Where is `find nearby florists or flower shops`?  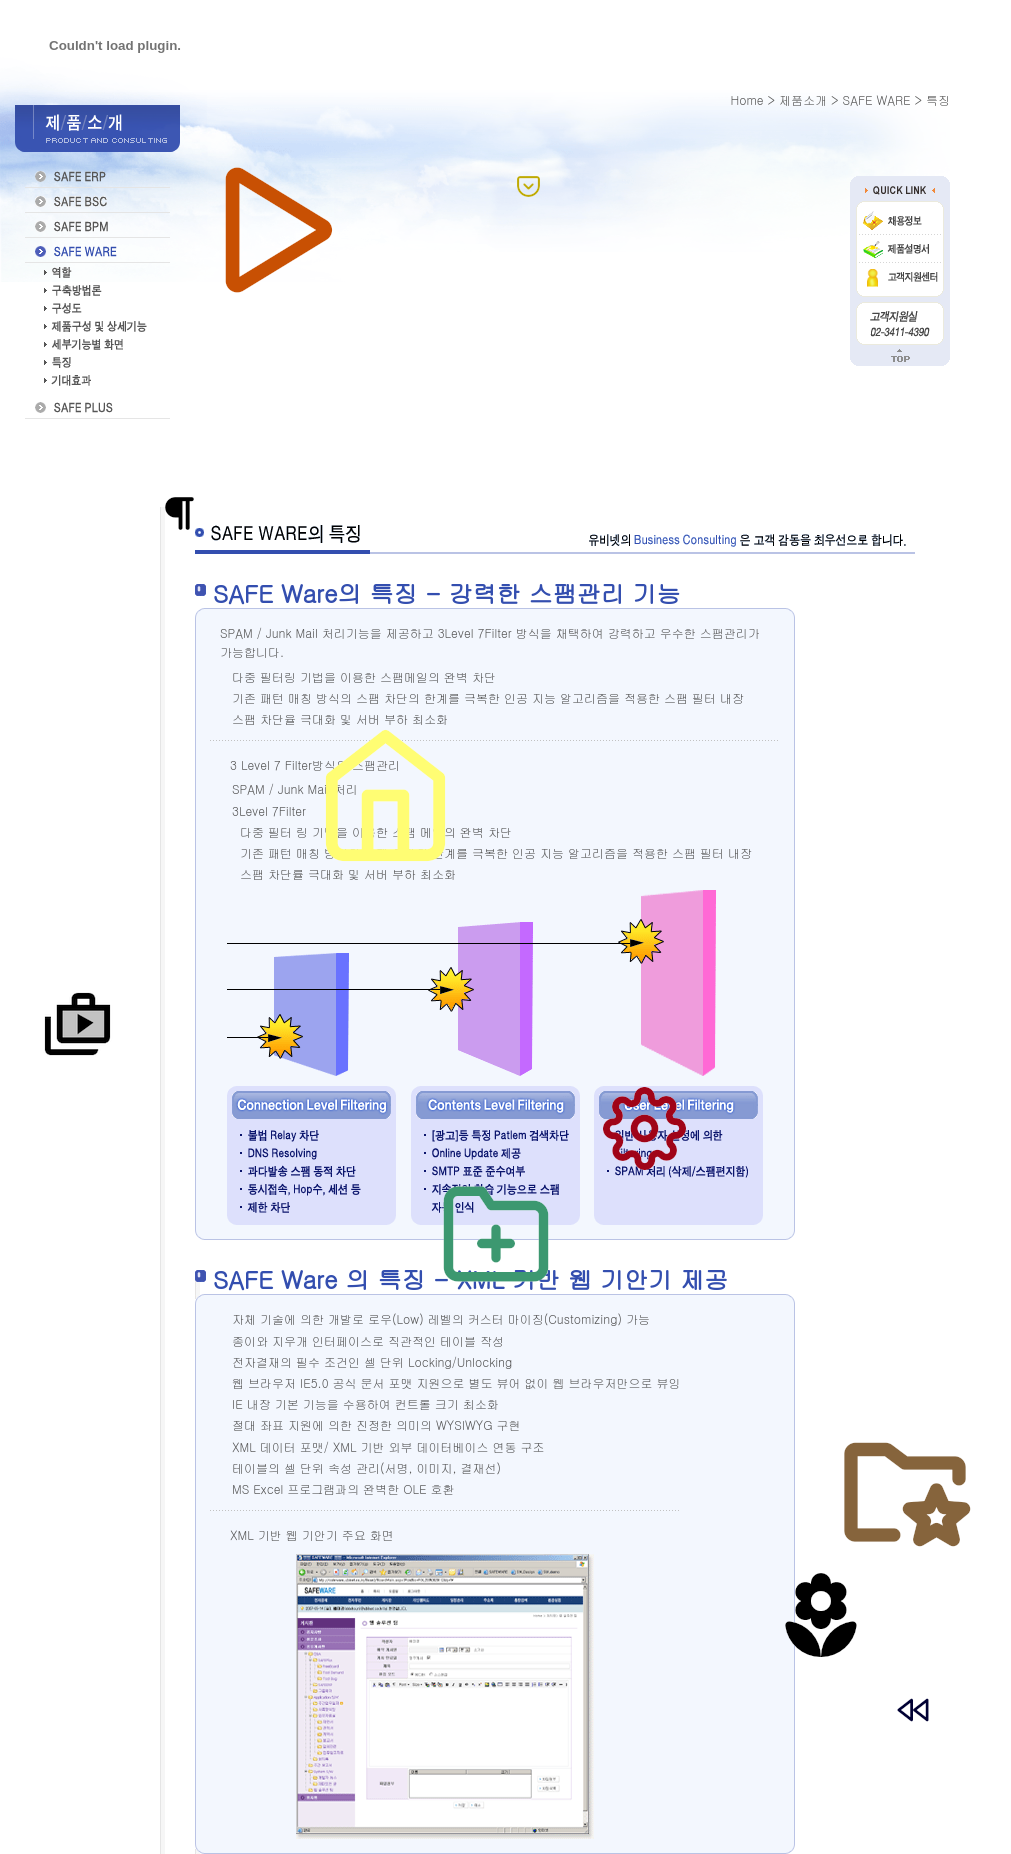
find nearby florists or flower shops is located at coordinates (821, 1617).